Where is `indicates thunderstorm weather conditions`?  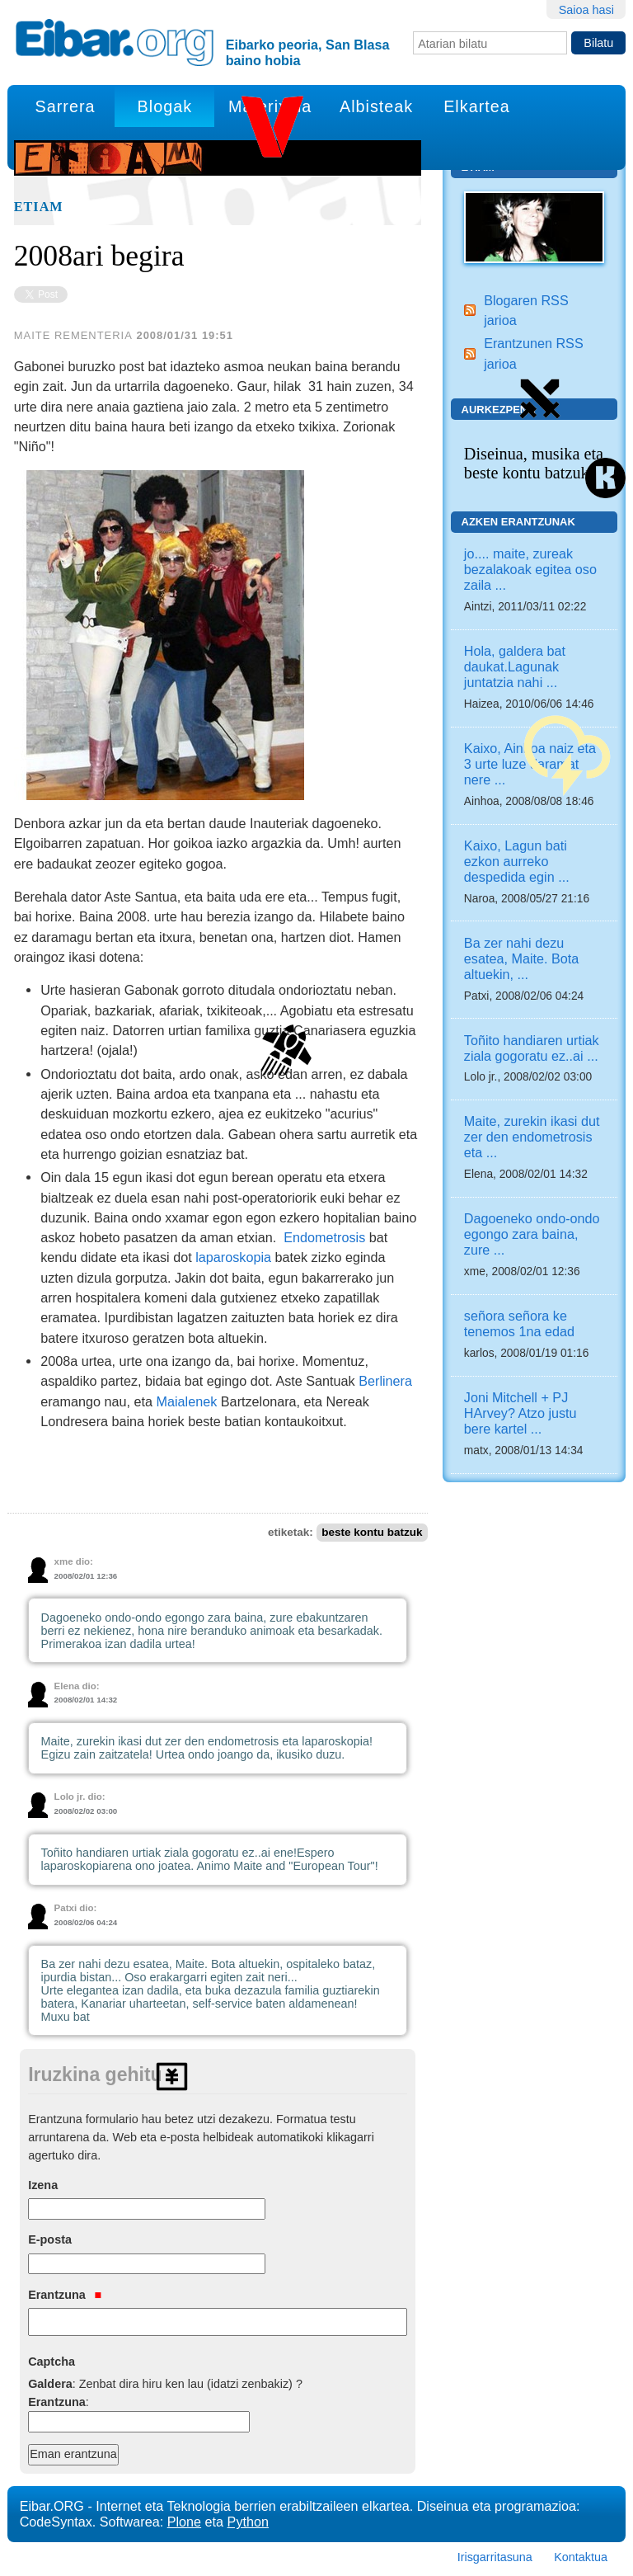 indicates thunderstorm weather conditions is located at coordinates (567, 755).